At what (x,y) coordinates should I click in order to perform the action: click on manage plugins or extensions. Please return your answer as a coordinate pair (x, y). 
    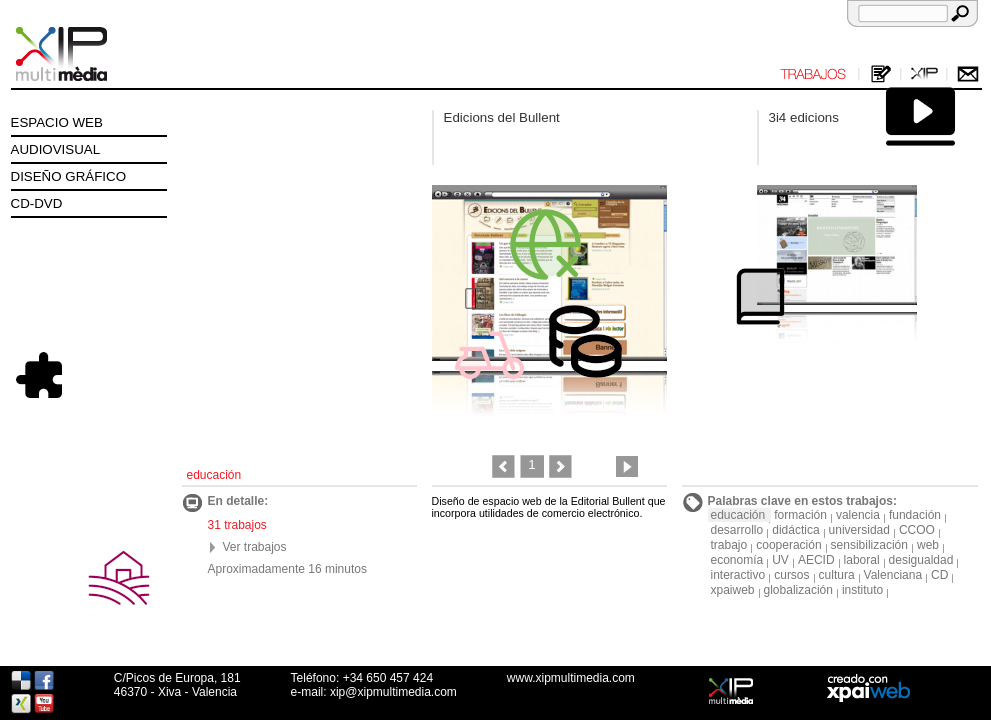
    Looking at the image, I should click on (39, 375).